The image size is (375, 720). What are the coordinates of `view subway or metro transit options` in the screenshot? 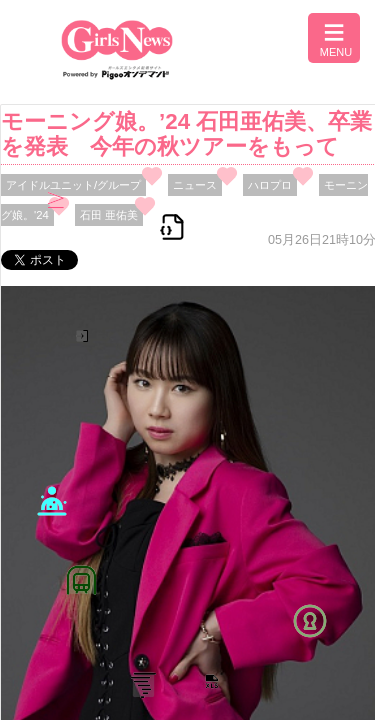 It's located at (81, 581).